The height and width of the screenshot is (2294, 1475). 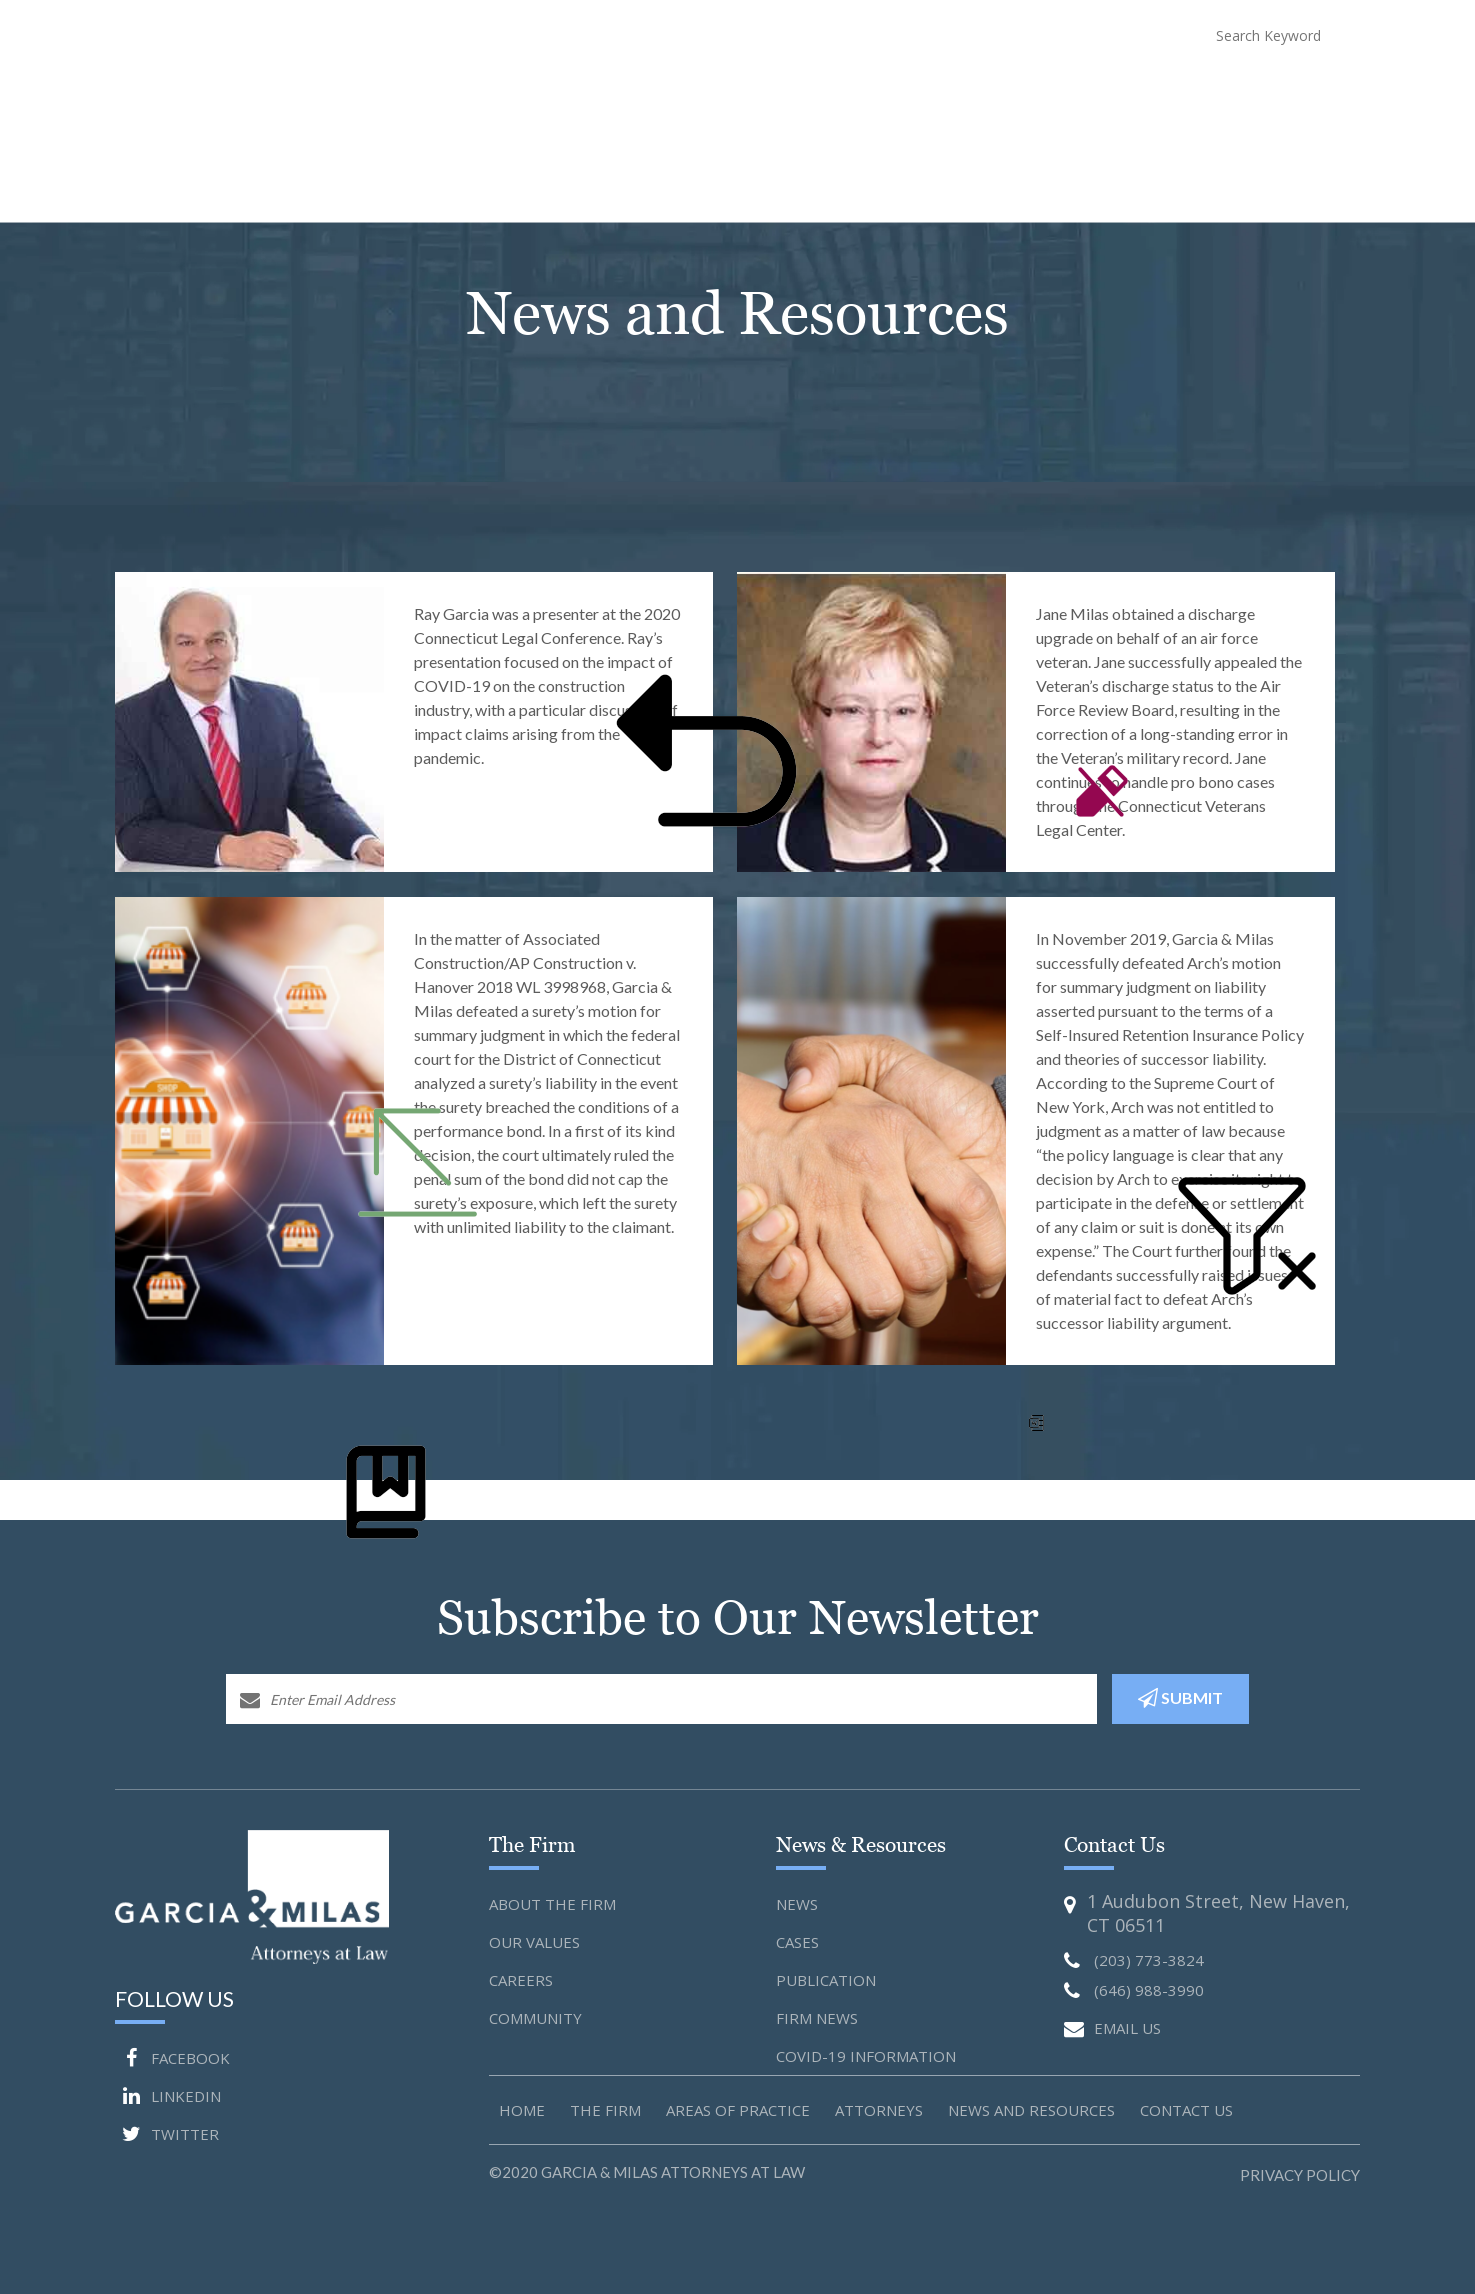 I want to click on editing is disabled or unavailable, so click(x=1101, y=792).